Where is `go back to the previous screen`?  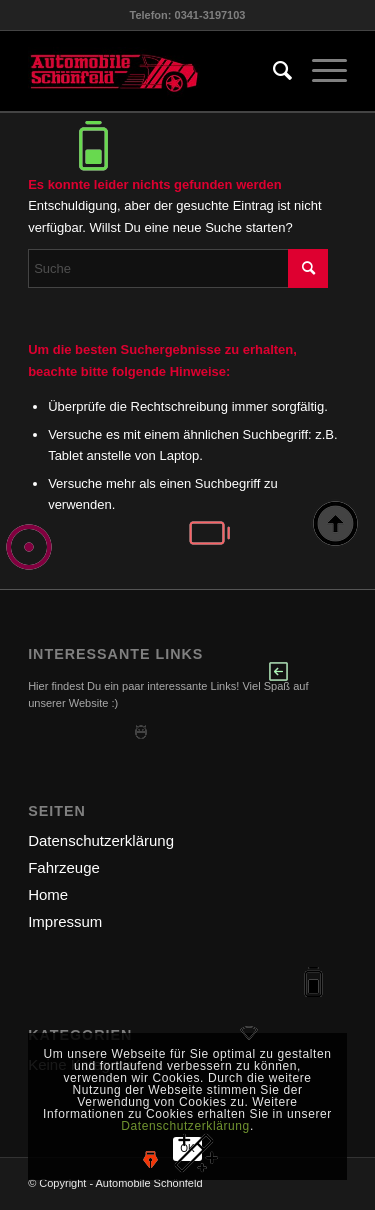 go back to the previous screen is located at coordinates (278, 671).